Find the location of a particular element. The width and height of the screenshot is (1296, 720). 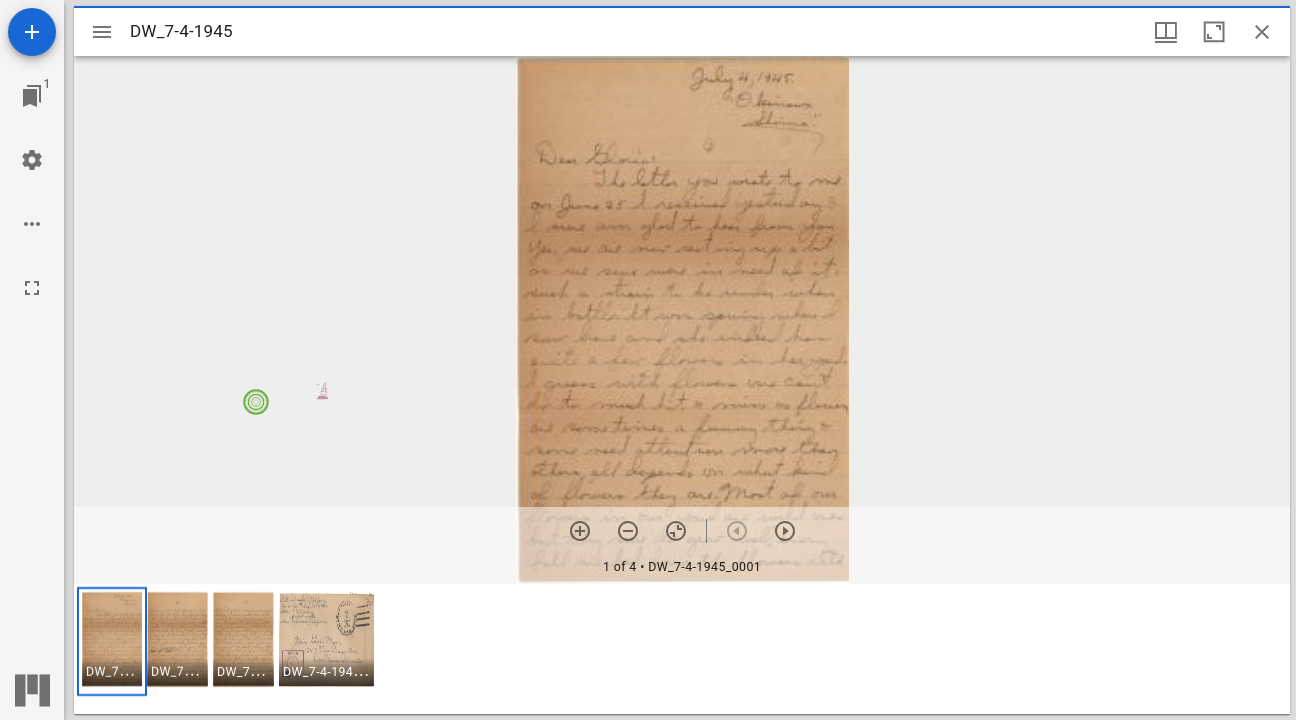

decorative mandala or loading spinner element is located at coordinates (256, 402).